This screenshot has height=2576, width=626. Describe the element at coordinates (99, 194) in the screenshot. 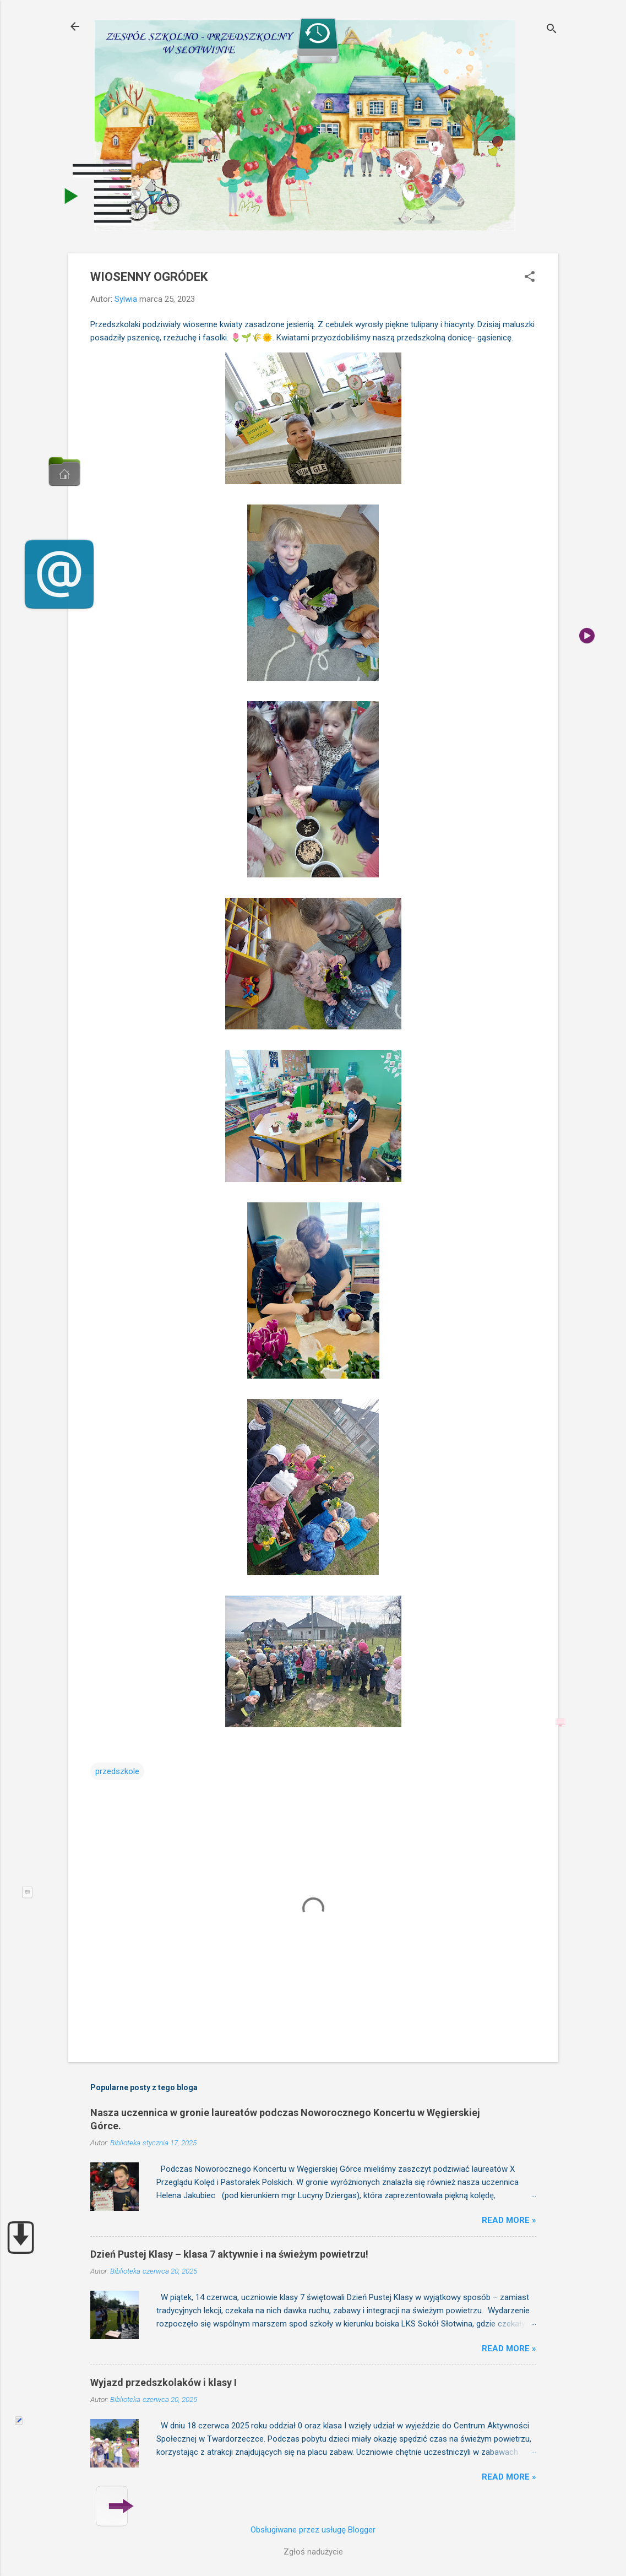

I see `increase text indentation` at that location.